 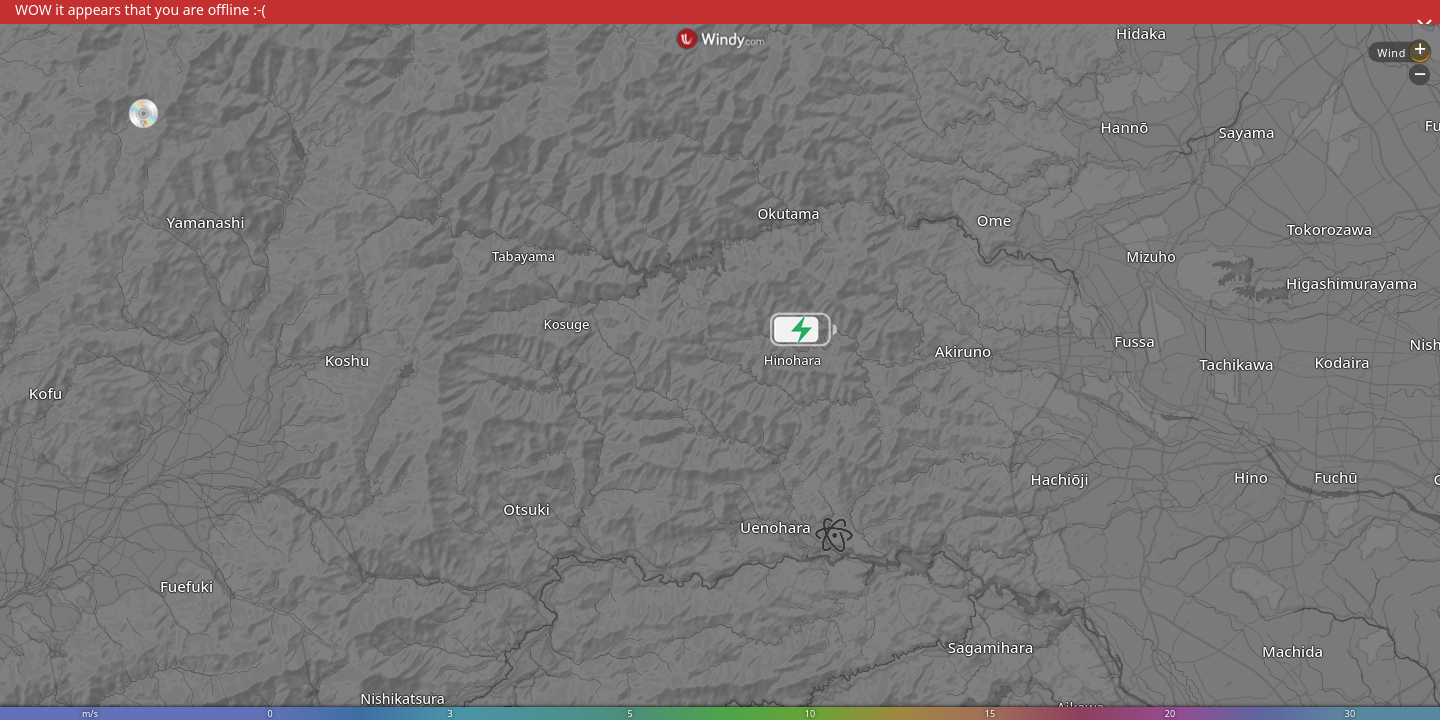 What do you see at coordinates (834, 535) in the screenshot?
I see `open Atom text editor` at bounding box center [834, 535].